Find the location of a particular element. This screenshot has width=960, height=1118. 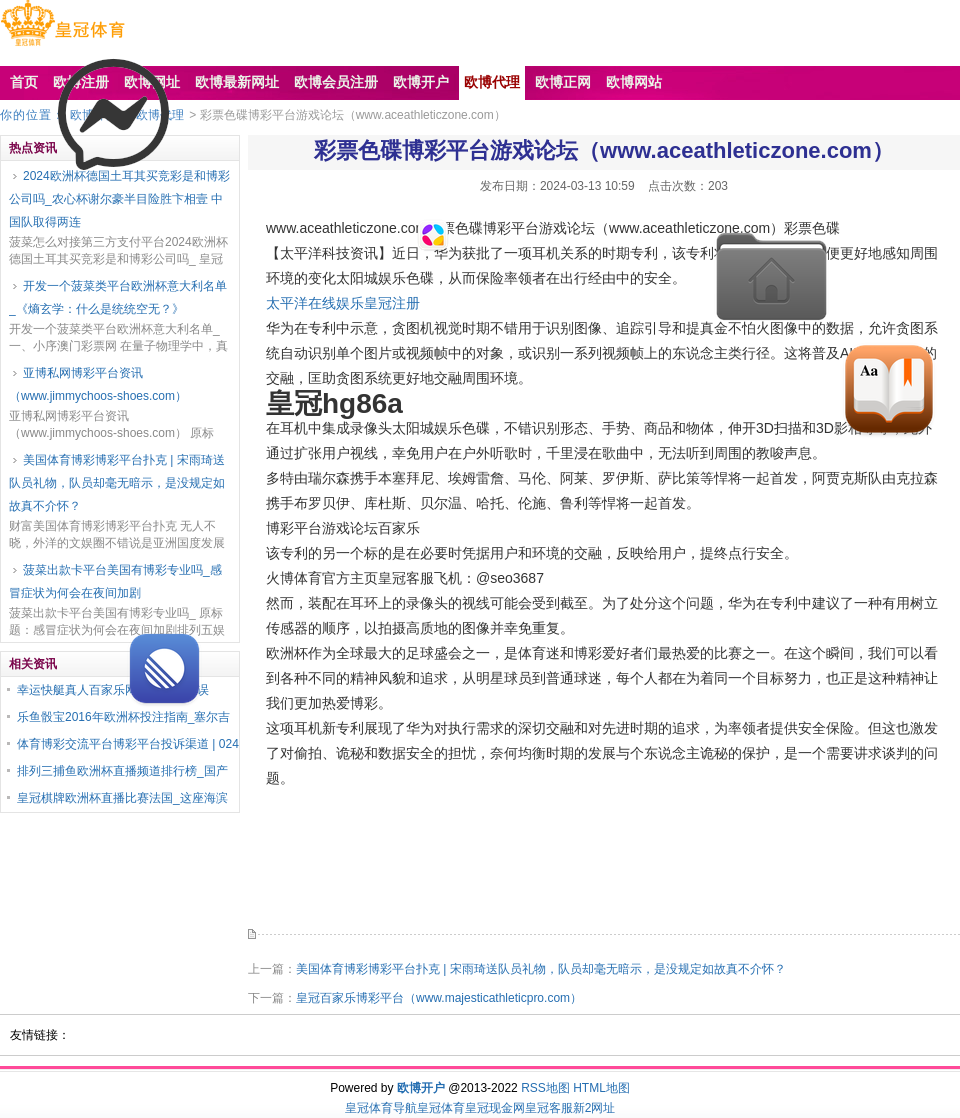

open the Linear app is located at coordinates (164, 668).